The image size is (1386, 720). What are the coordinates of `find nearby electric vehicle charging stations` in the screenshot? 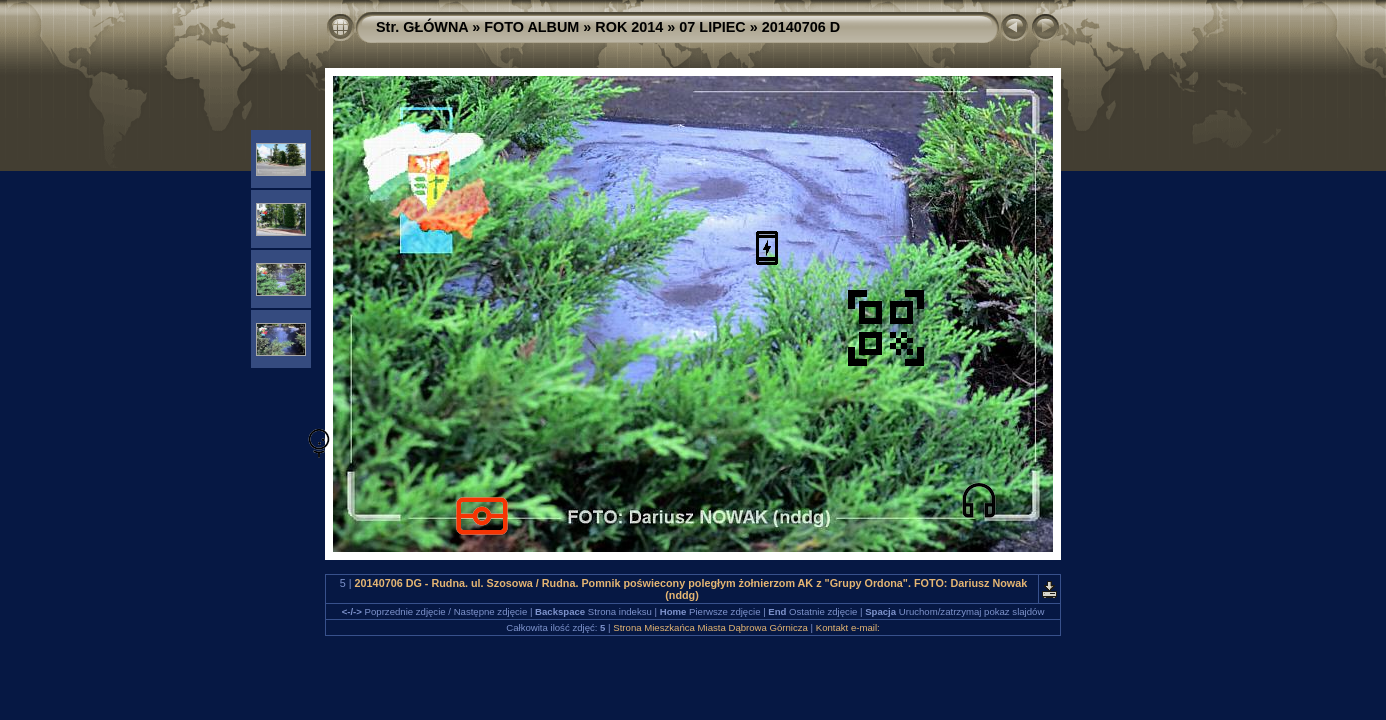 It's located at (767, 248).